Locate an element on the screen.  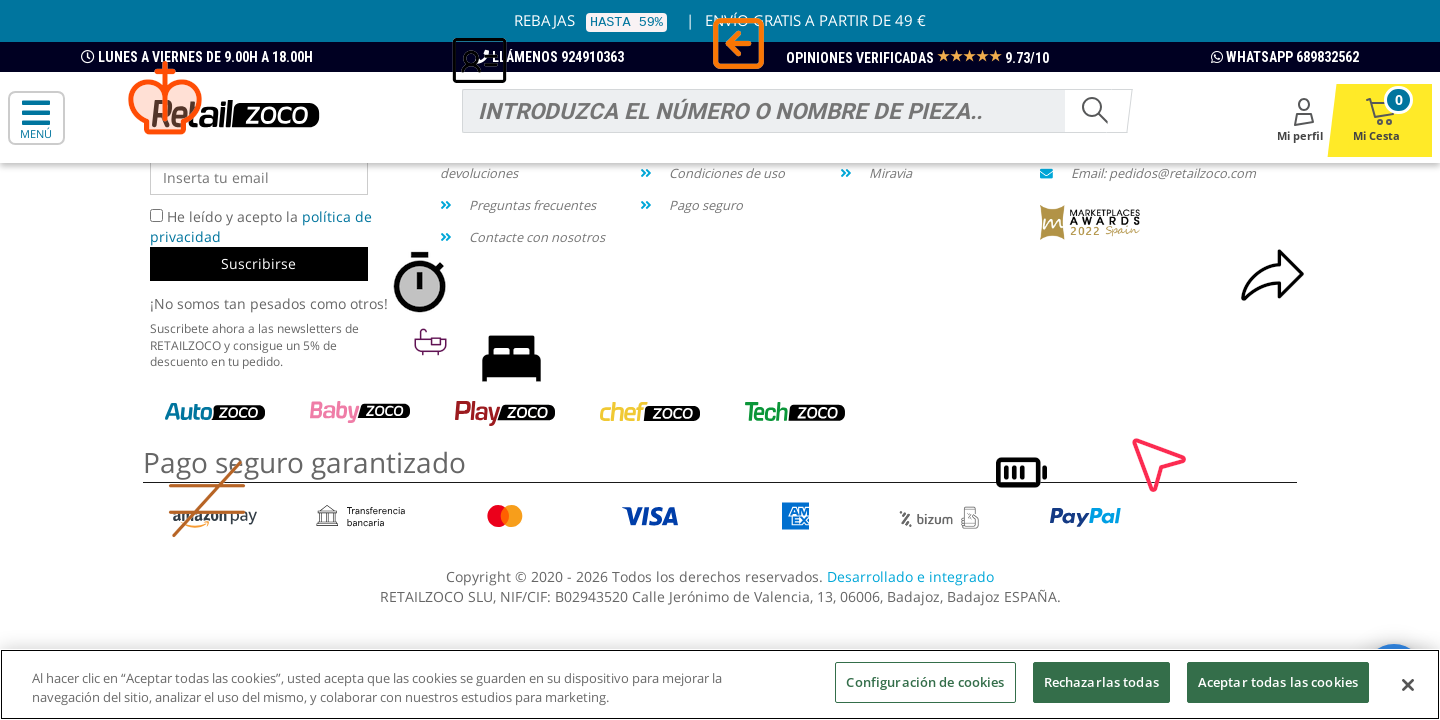
view your profile or account information is located at coordinates (479, 60).